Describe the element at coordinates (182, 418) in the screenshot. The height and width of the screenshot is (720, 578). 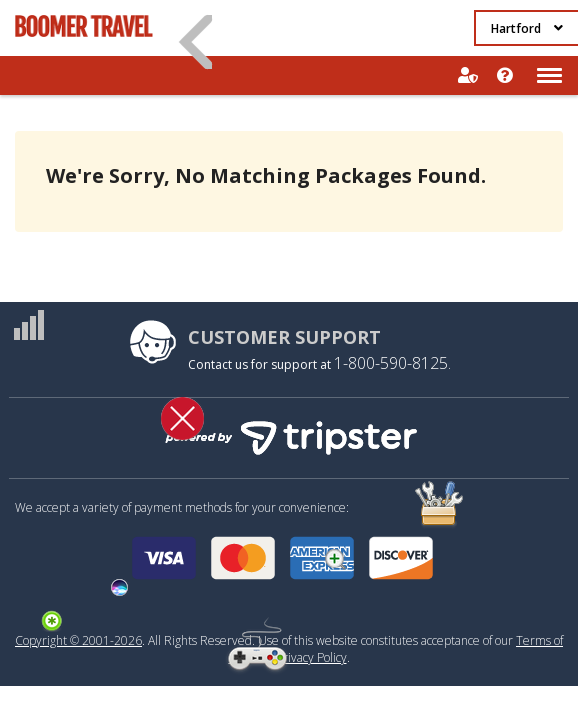
I see `indicates a file or content that cannot be read` at that location.